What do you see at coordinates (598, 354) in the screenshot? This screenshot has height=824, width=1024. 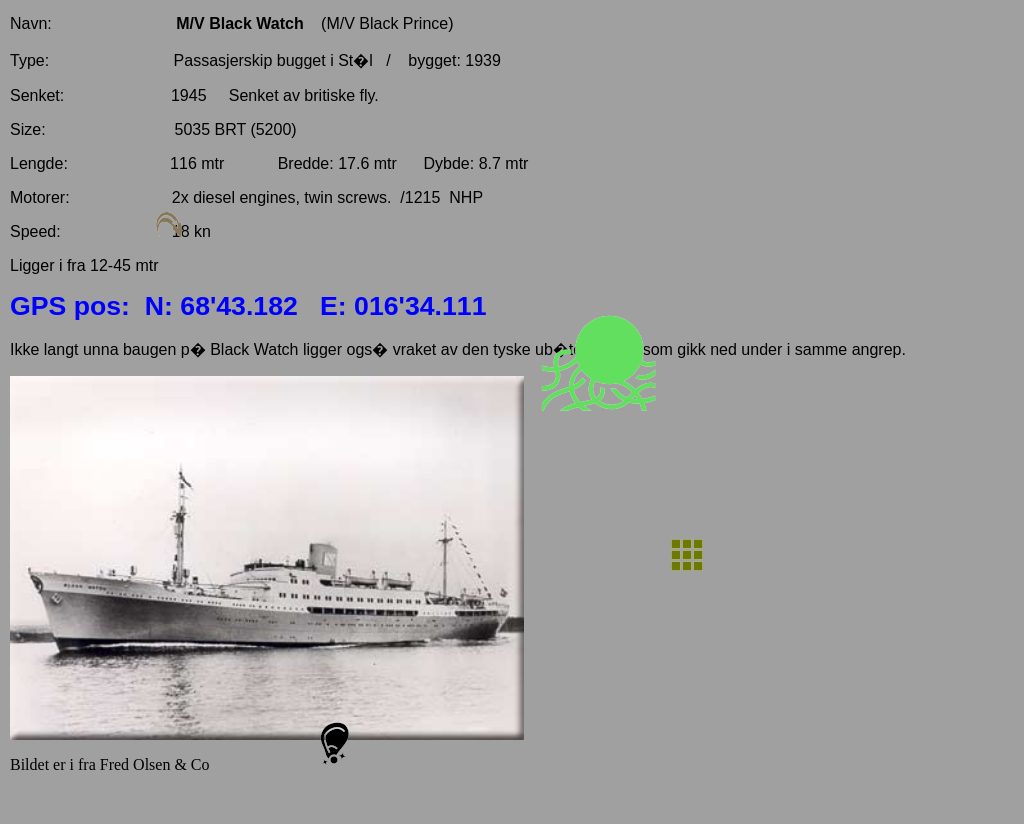 I see `indicates a noodle or pasta dish item` at bounding box center [598, 354].